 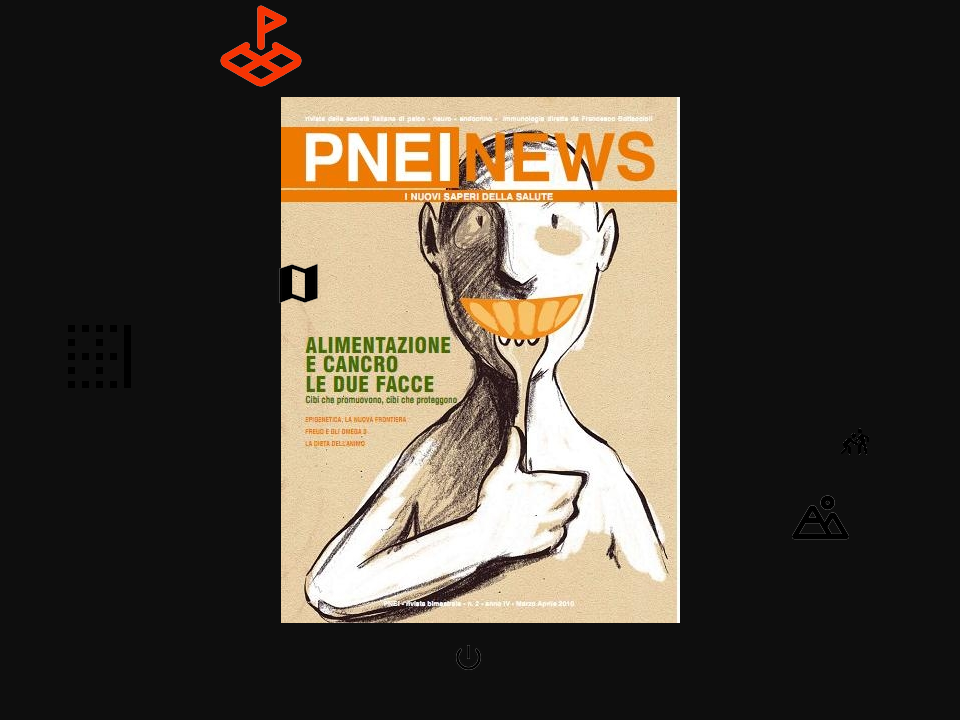 What do you see at coordinates (854, 442) in the screenshot?
I see `access kabaddi sports content` at bounding box center [854, 442].